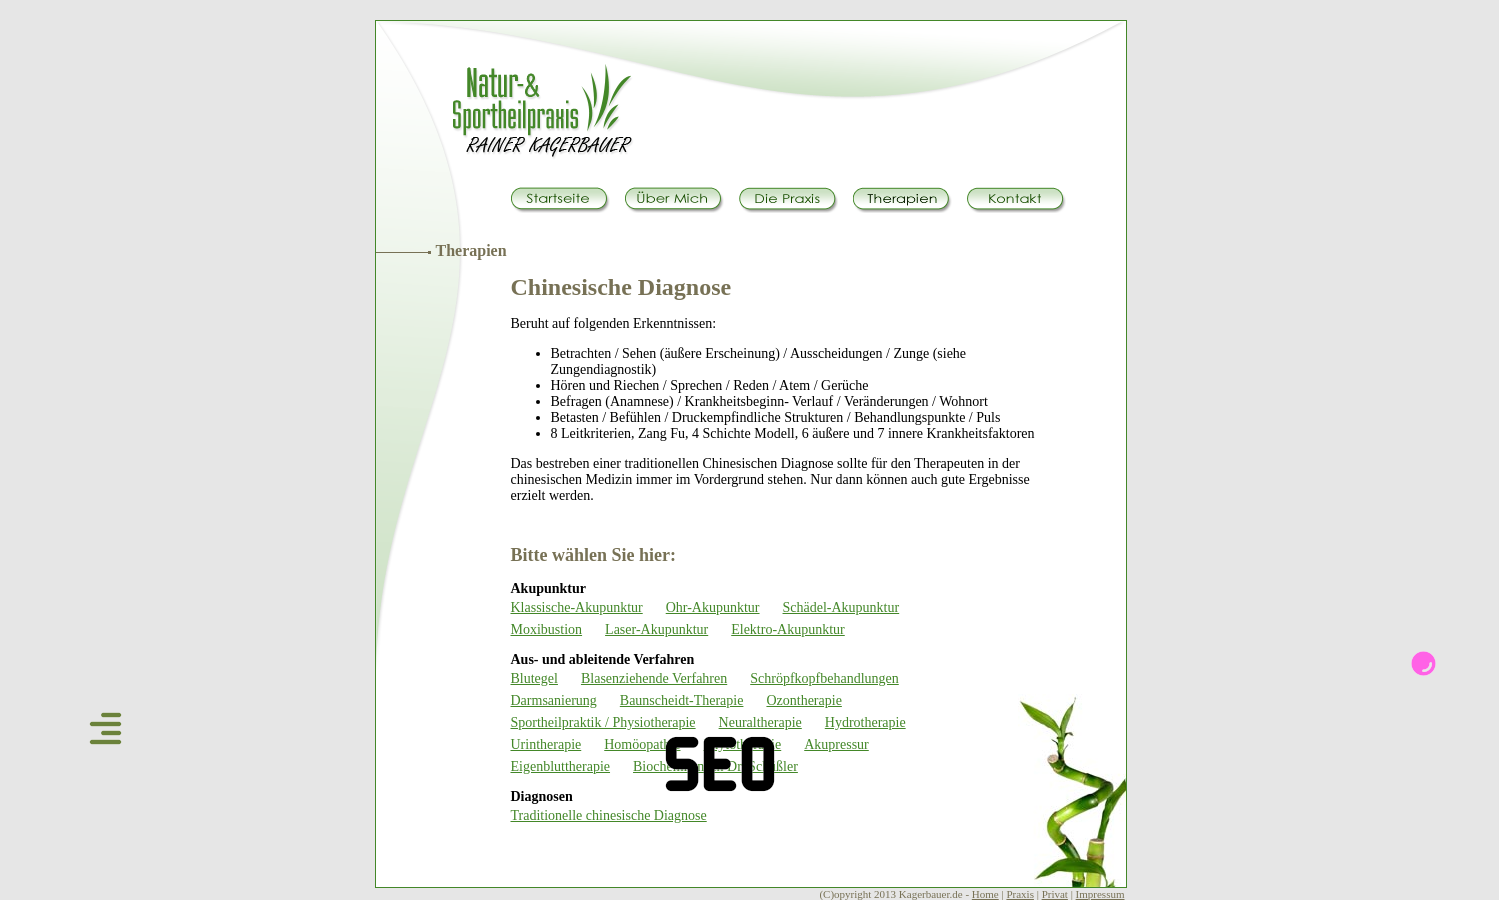 Image resolution: width=1499 pixels, height=900 pixels. Describe the element at coordinates (720, 764) in the screenshot. I see `access search engine optimization tools` at that location.